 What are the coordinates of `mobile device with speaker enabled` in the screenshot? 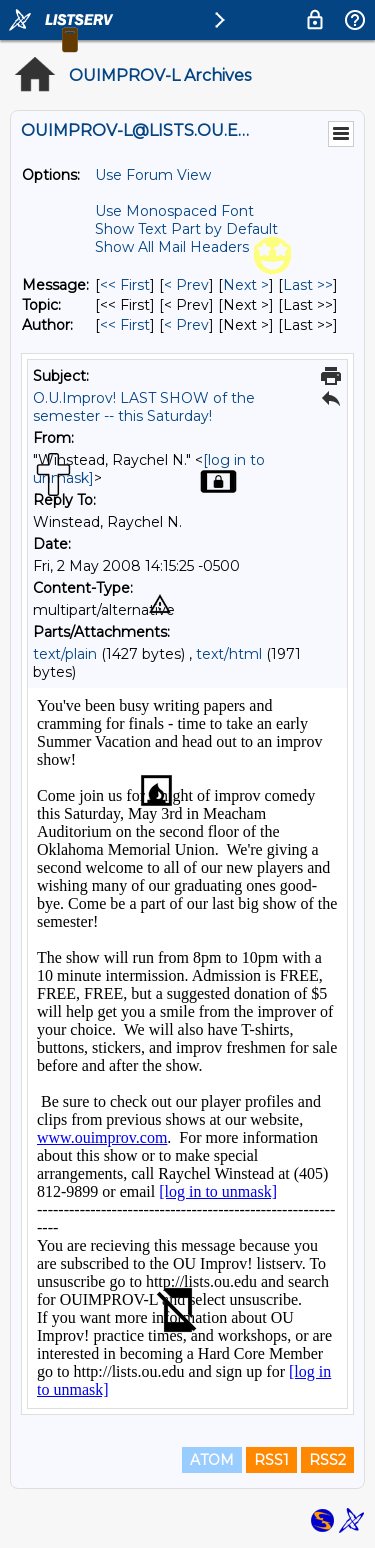 It's located at (70, 40).